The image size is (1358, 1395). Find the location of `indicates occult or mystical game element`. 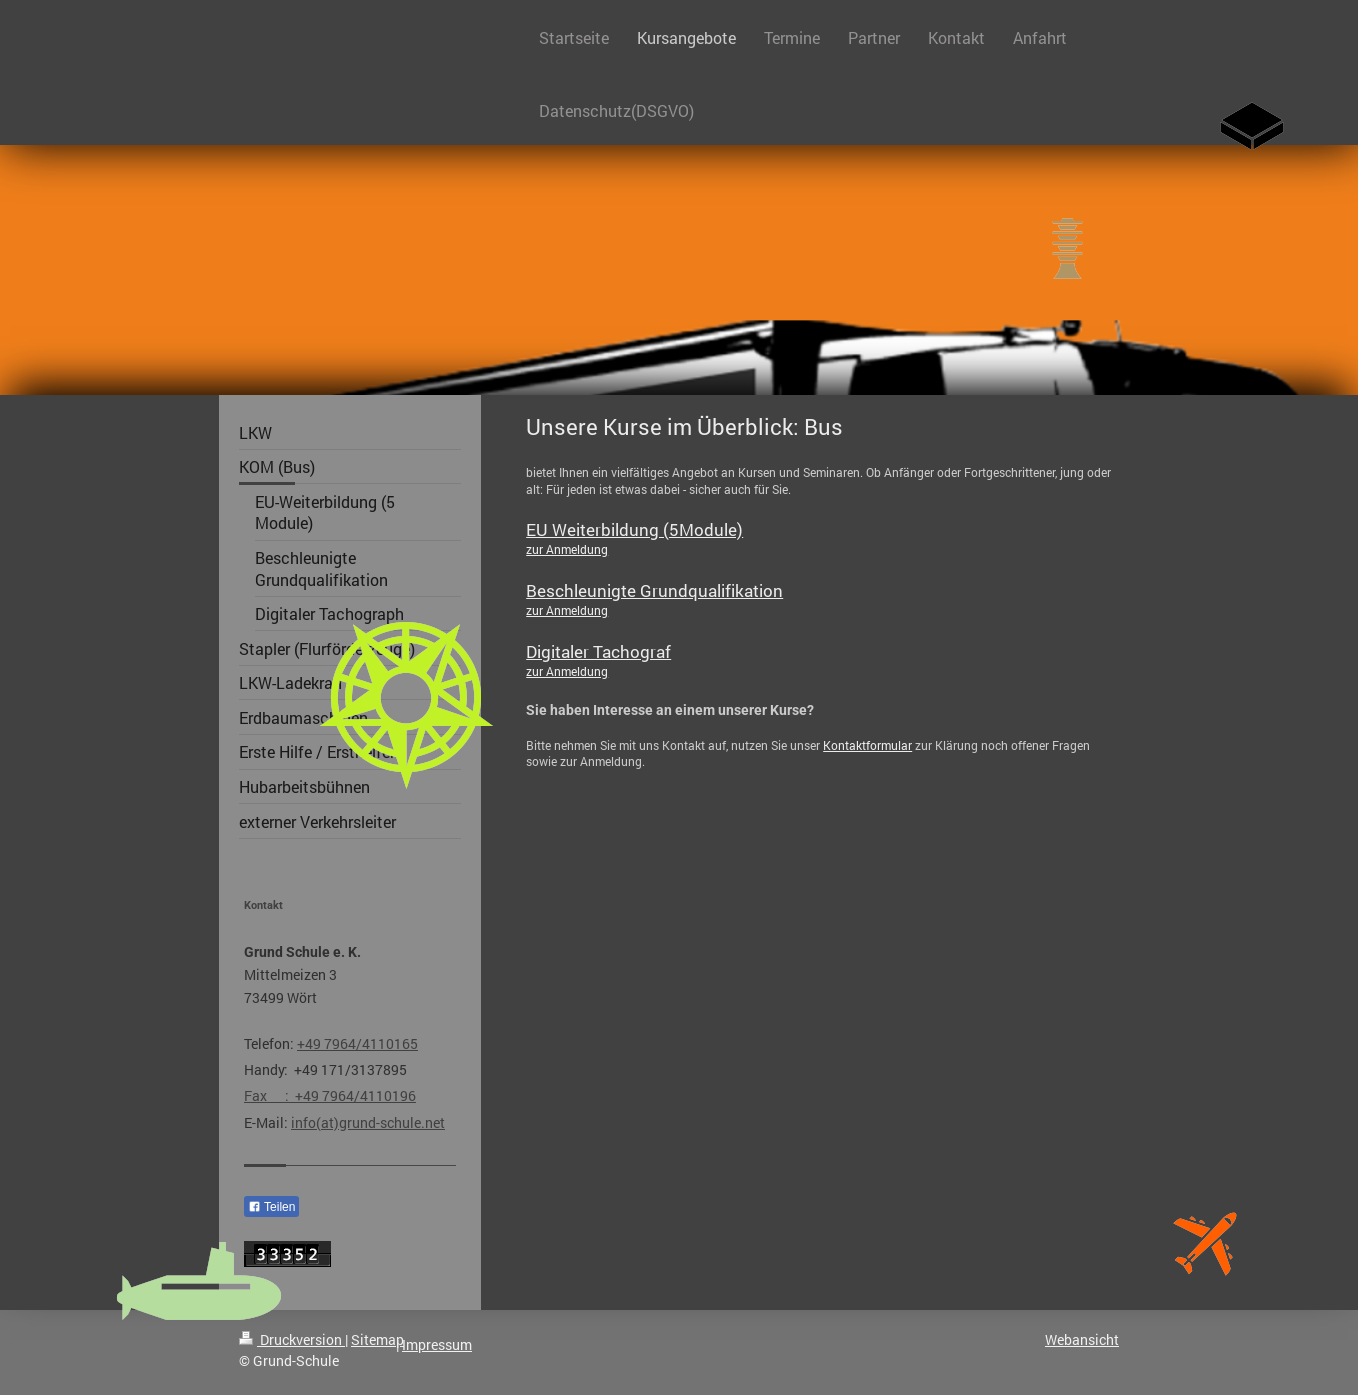

indicates occult or mystical game element is located at coordinates (406, 705).